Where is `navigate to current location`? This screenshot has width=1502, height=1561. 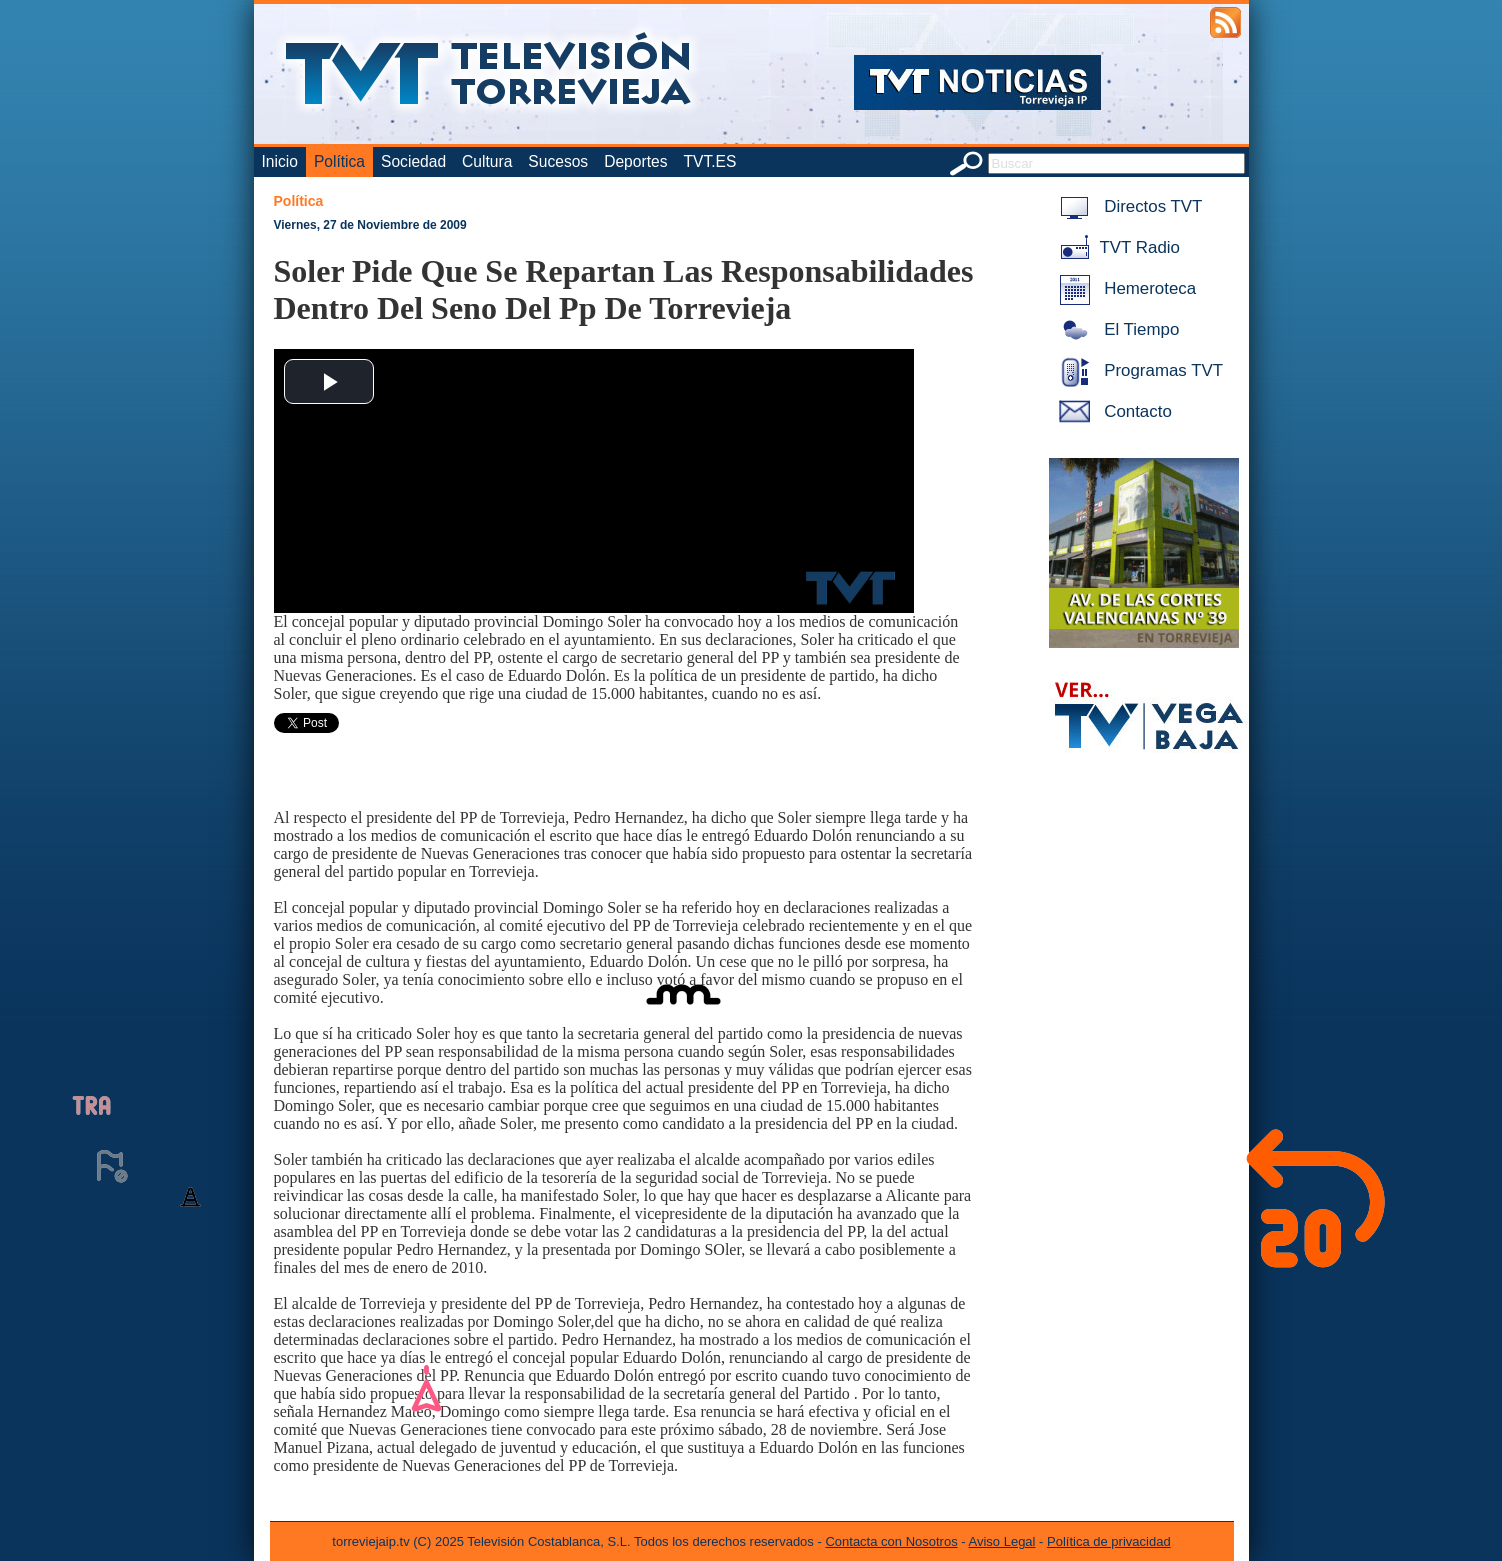
navigate to current location is located at coordinates (426, 1389).